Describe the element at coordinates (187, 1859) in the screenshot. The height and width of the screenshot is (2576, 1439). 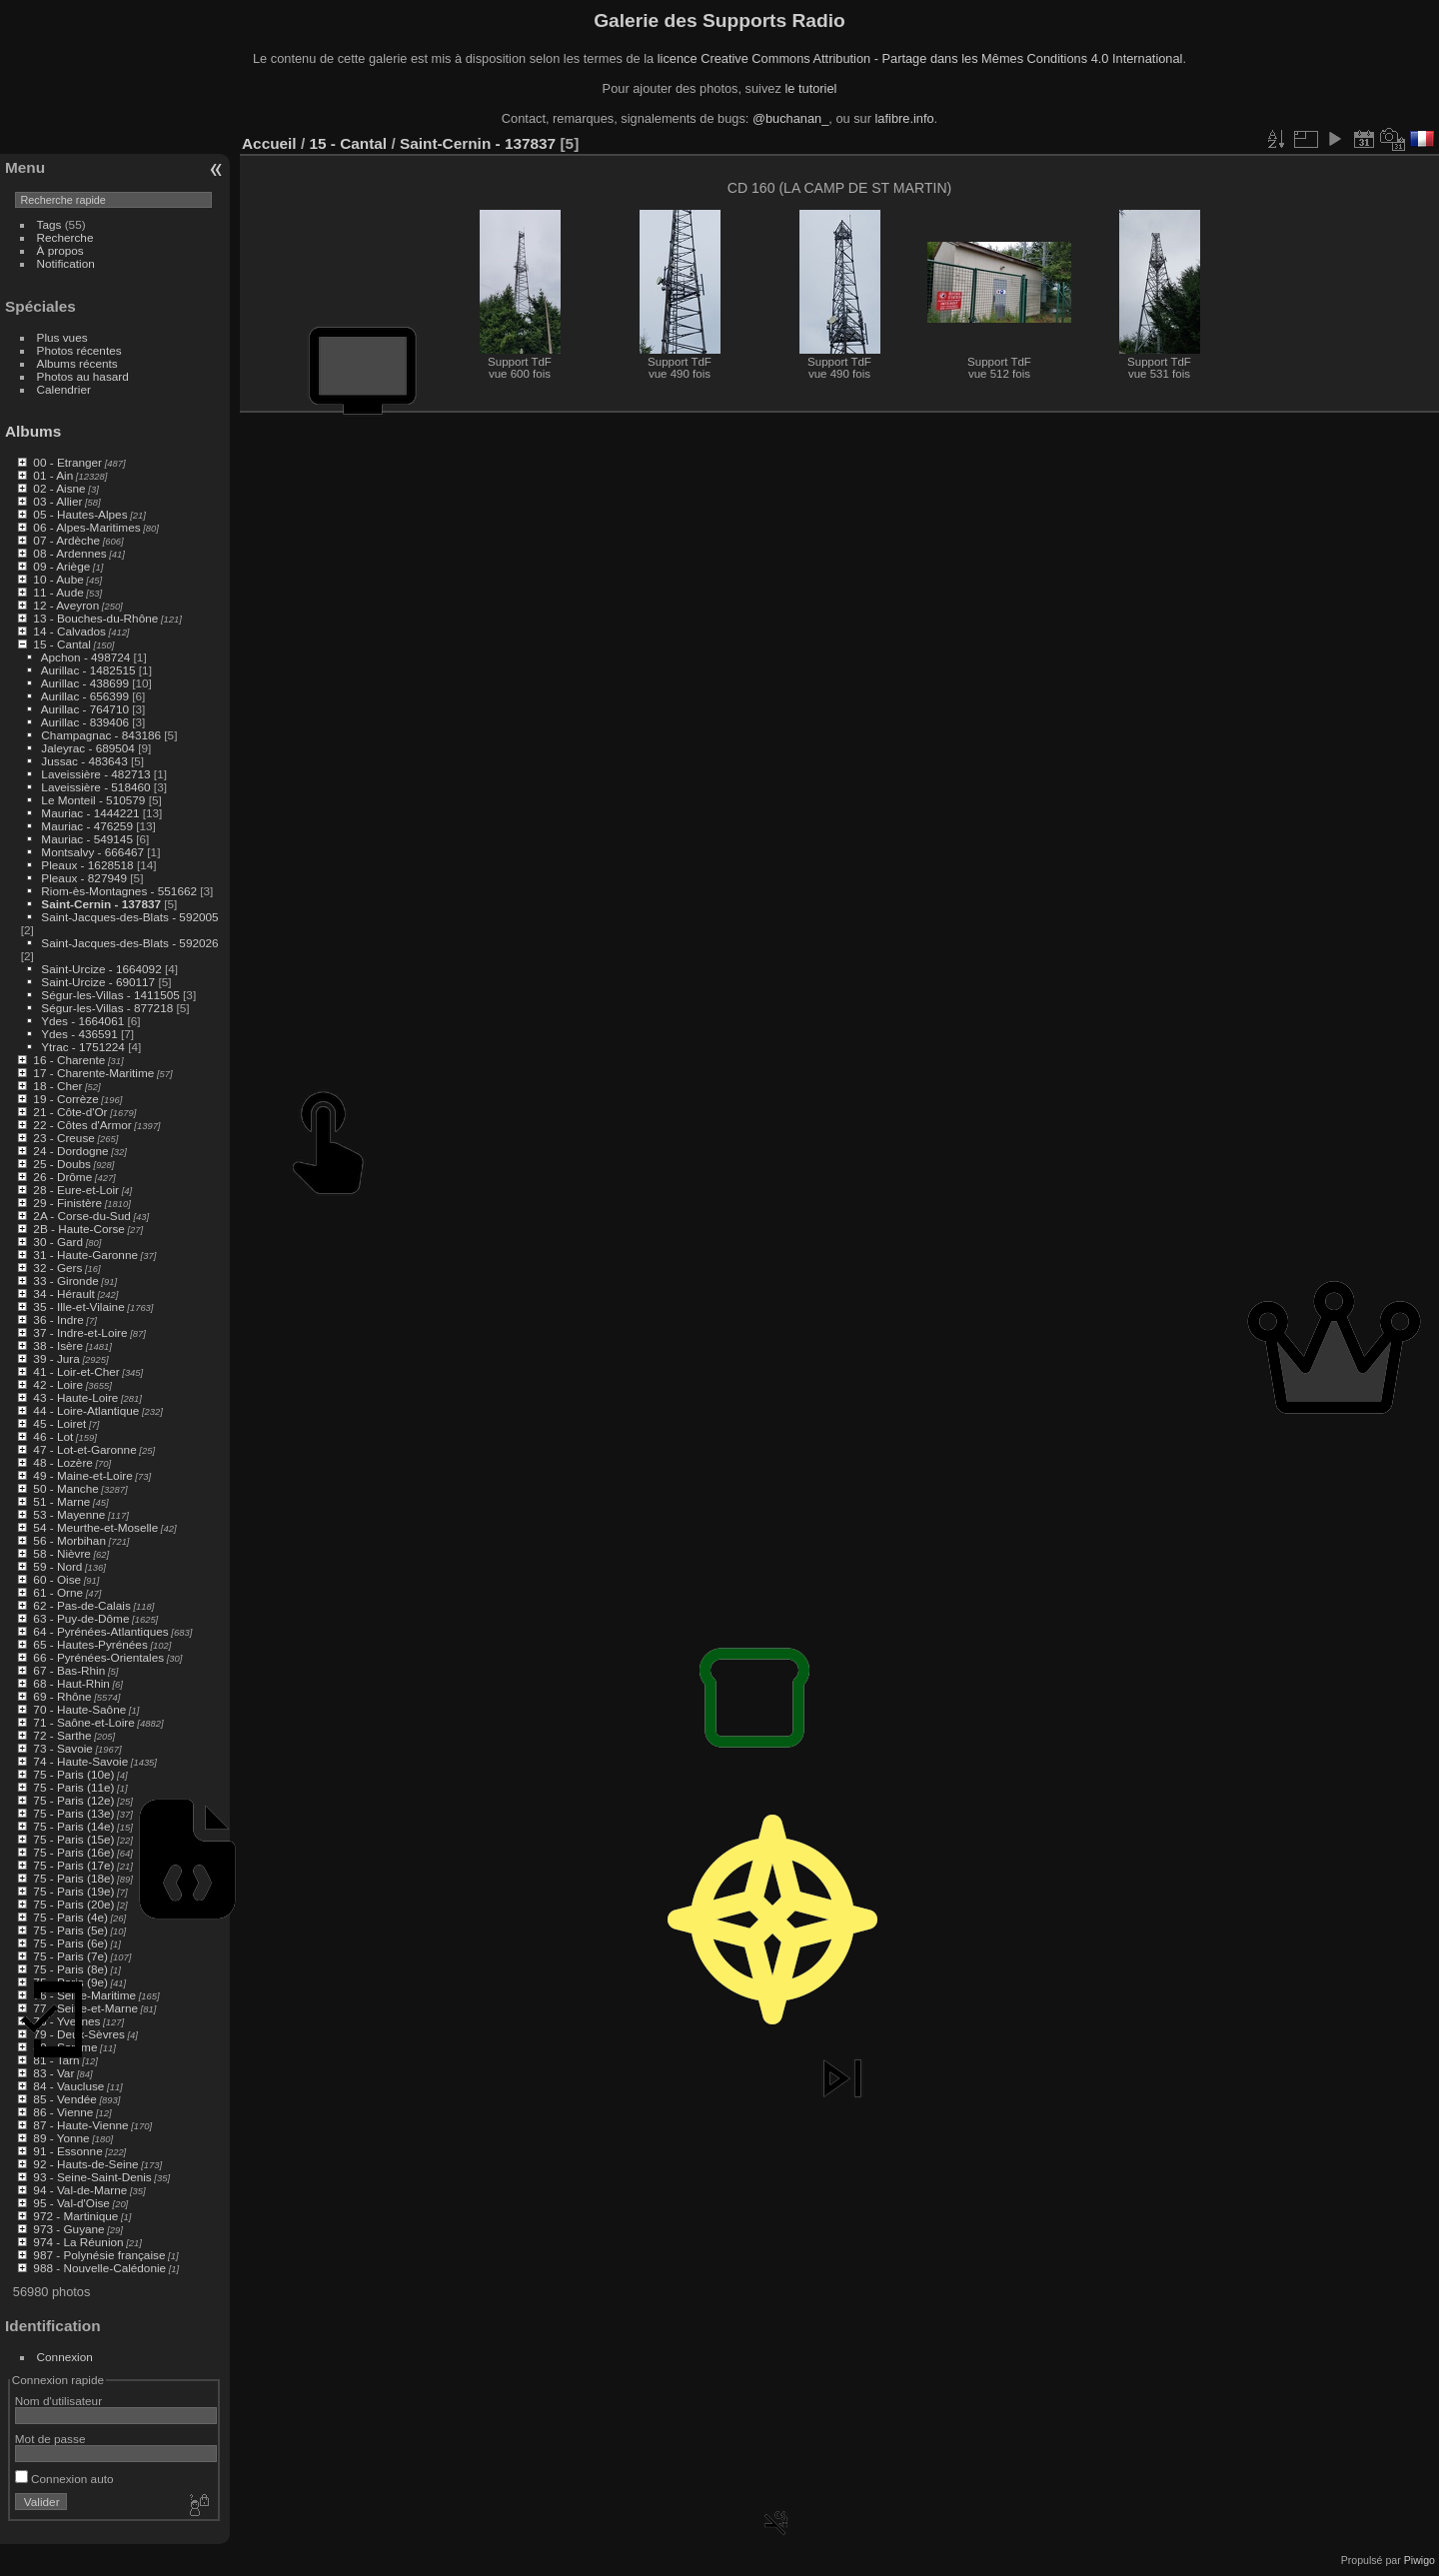
I see `view source code file` at that location.